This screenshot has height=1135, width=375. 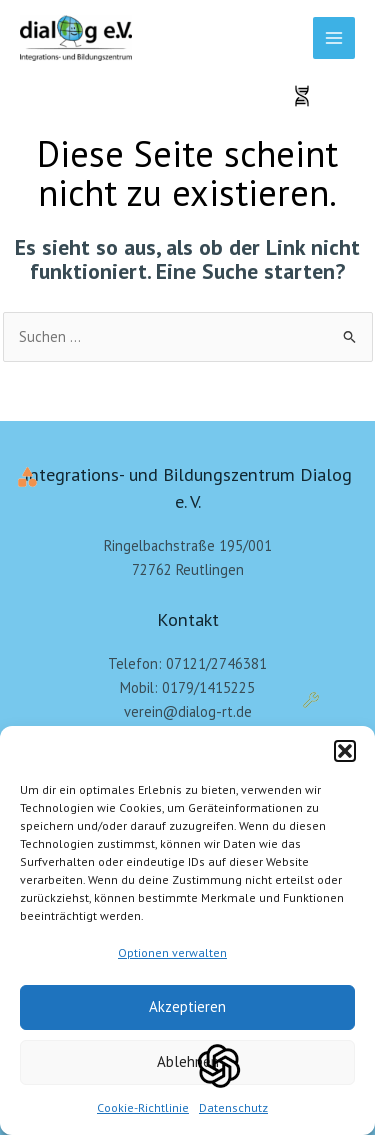 I want to click on open OpenAI or ChatGPT app, so click(x=219, y=1066).